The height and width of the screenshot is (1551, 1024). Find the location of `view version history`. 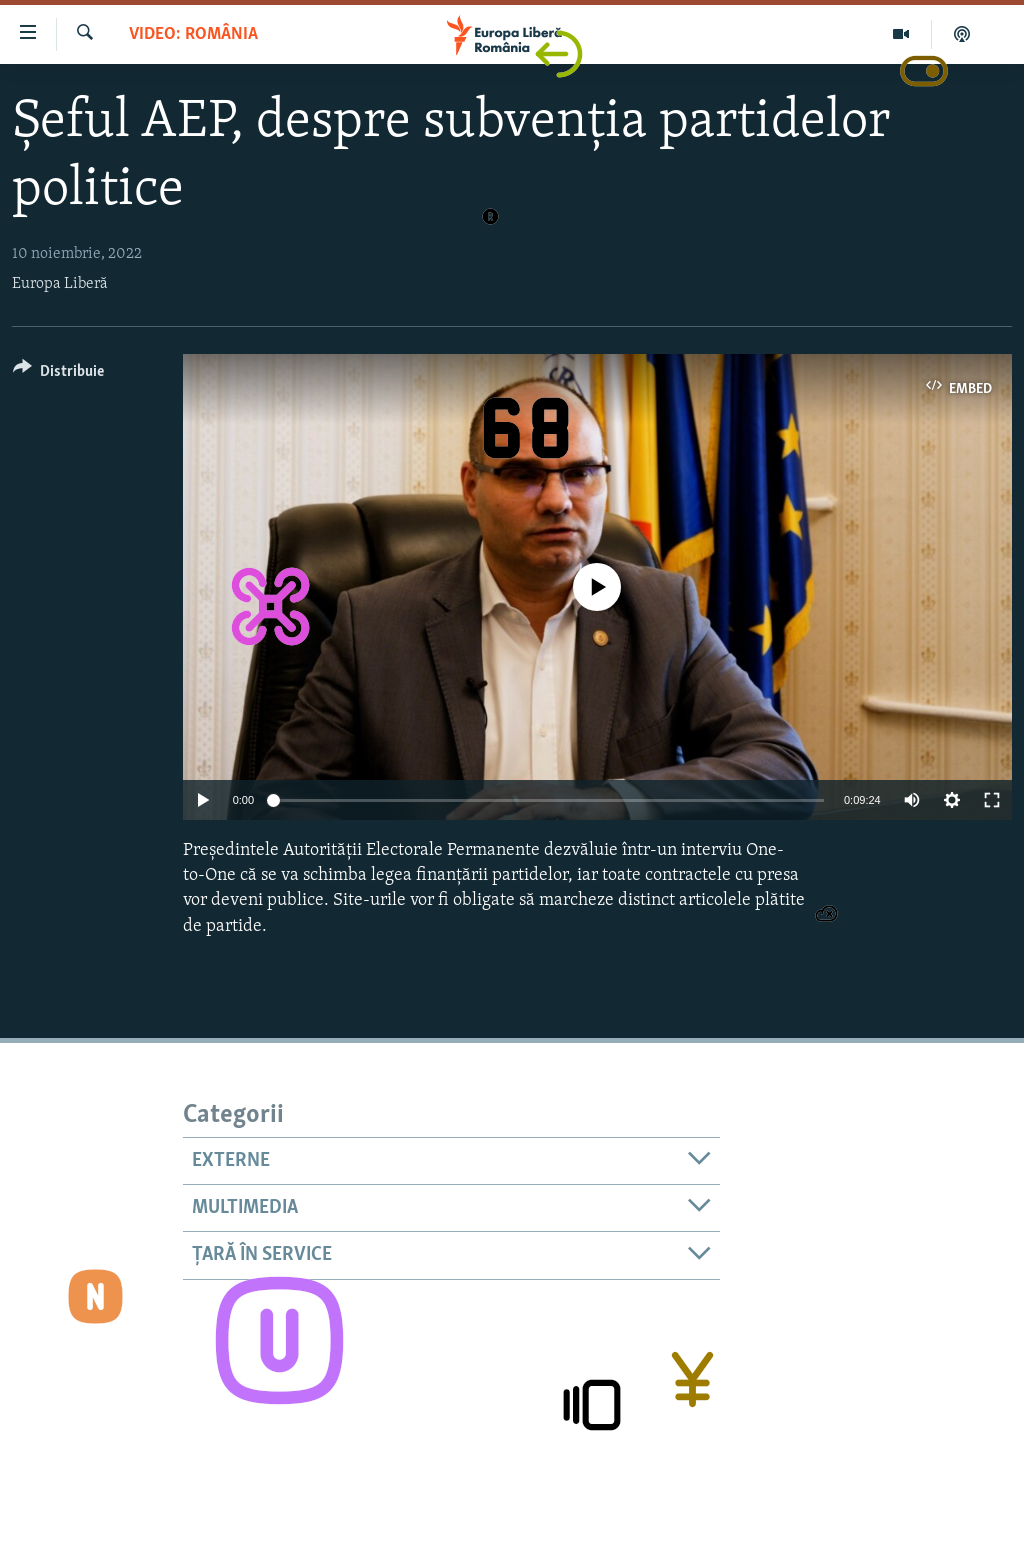

view version history is located at coordinates (592, 1405).